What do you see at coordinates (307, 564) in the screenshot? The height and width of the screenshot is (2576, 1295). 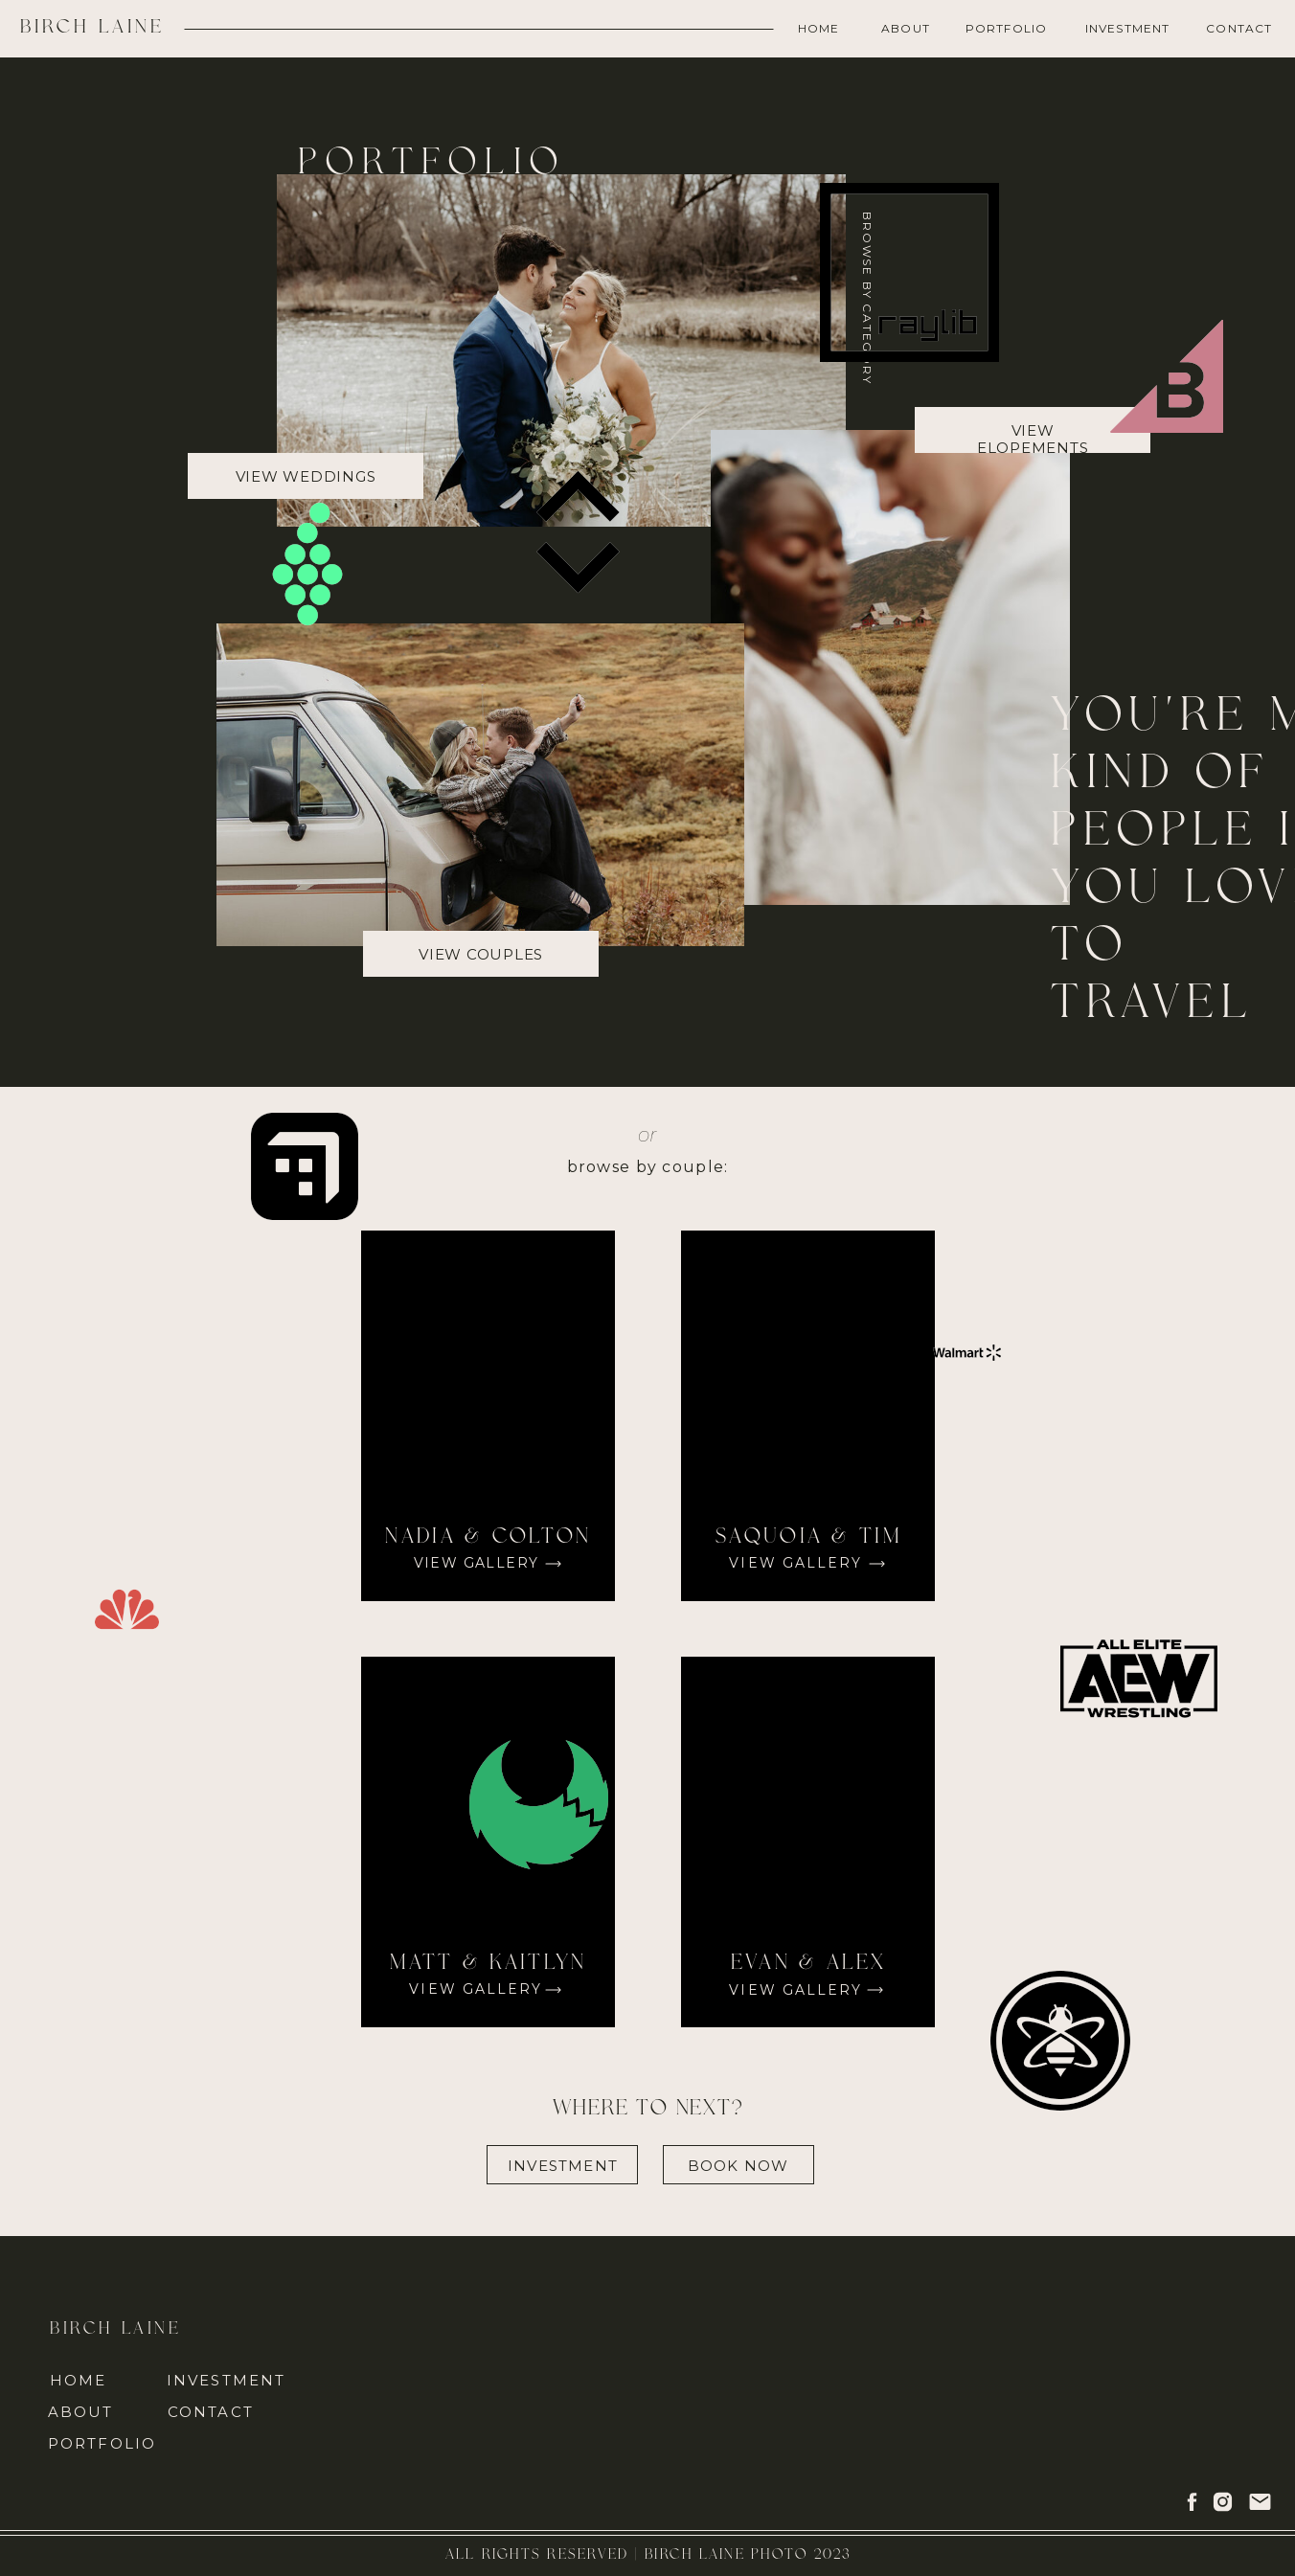 I see `open the Vivino wine app` at bounding box center [307, 564].